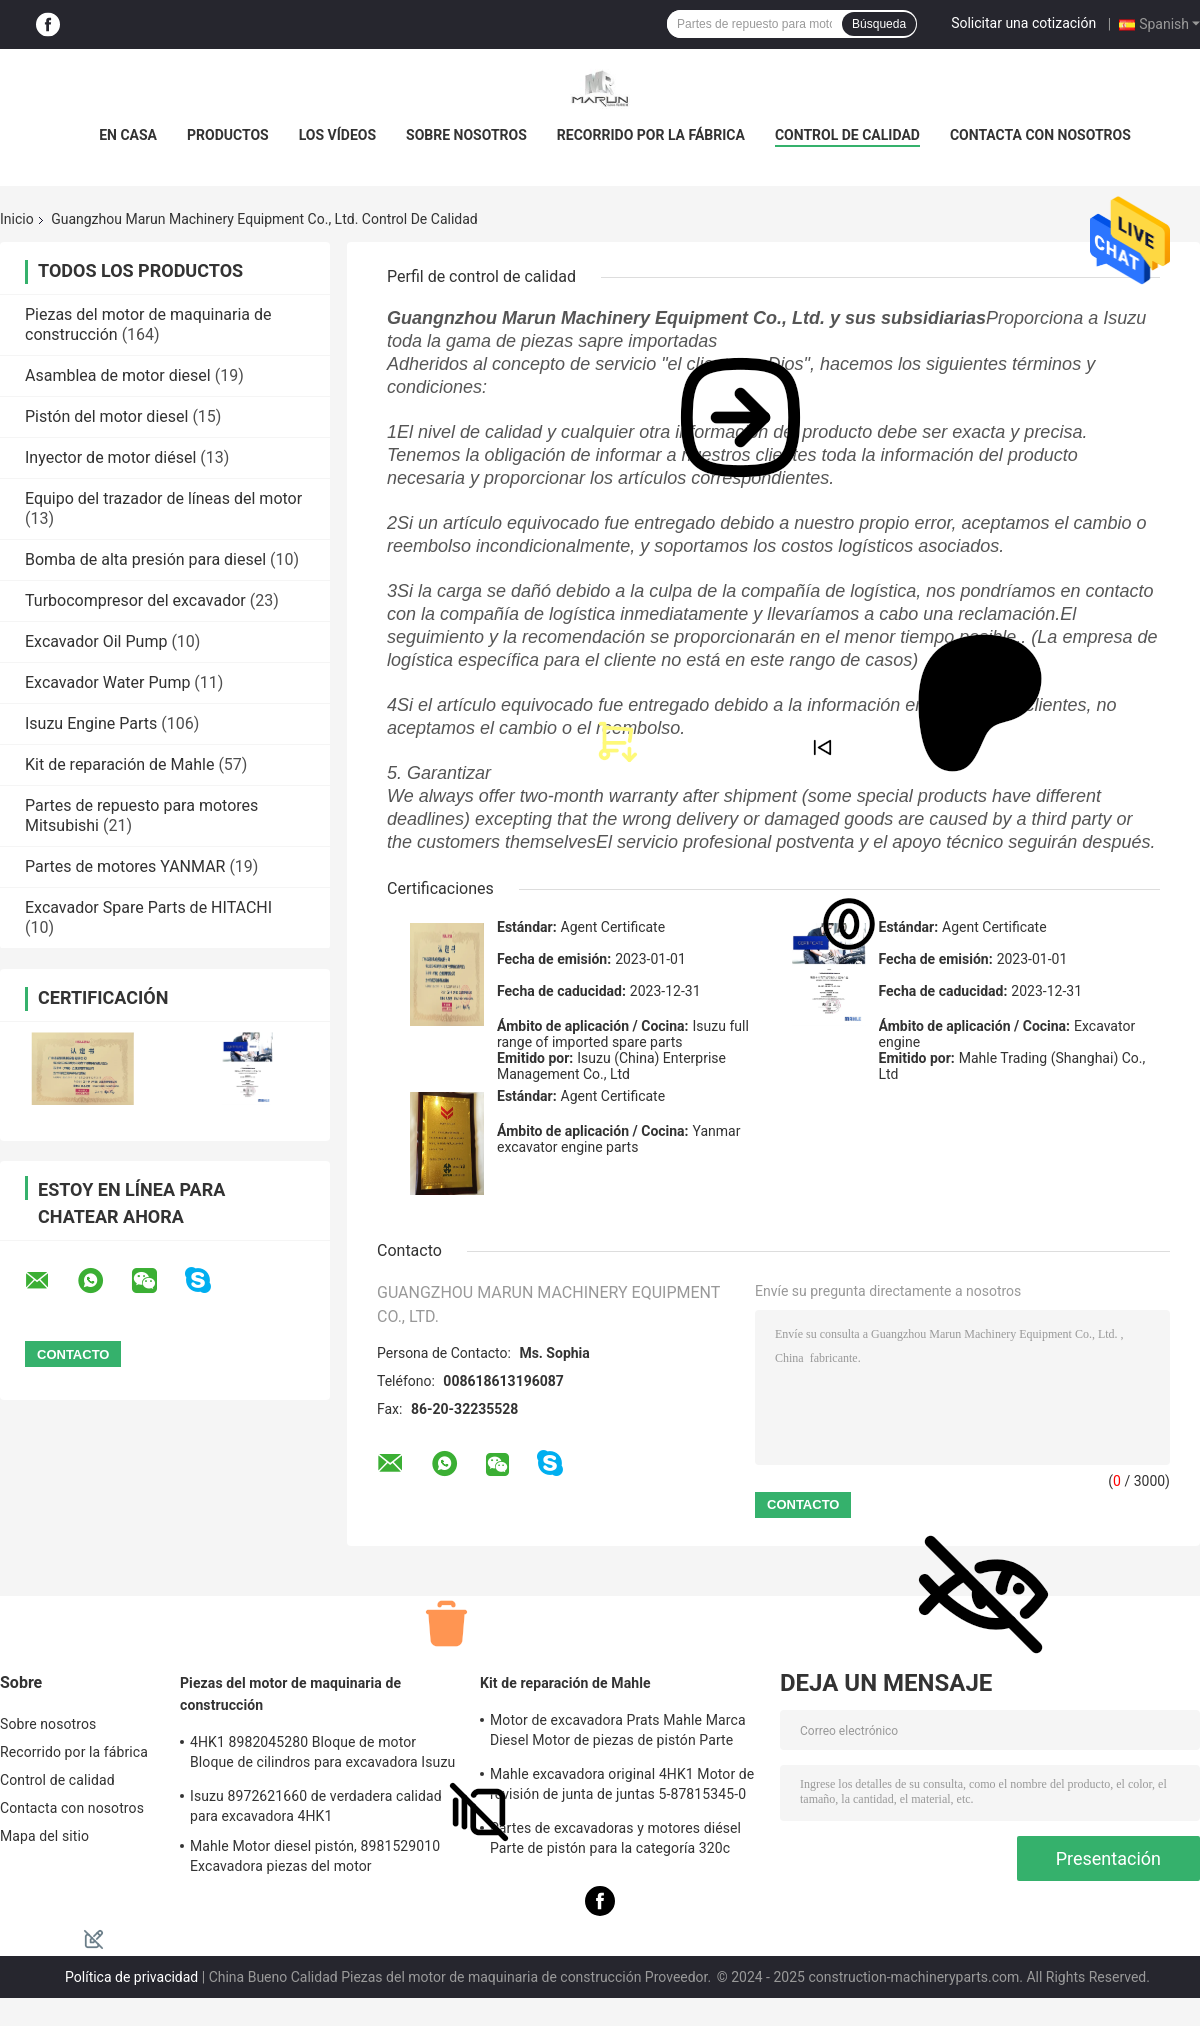 This screenshot has width=1200, height=2026. Describe the element at coordinates (980, 703) in the screenshot. I see `visit patreon page` at that location.